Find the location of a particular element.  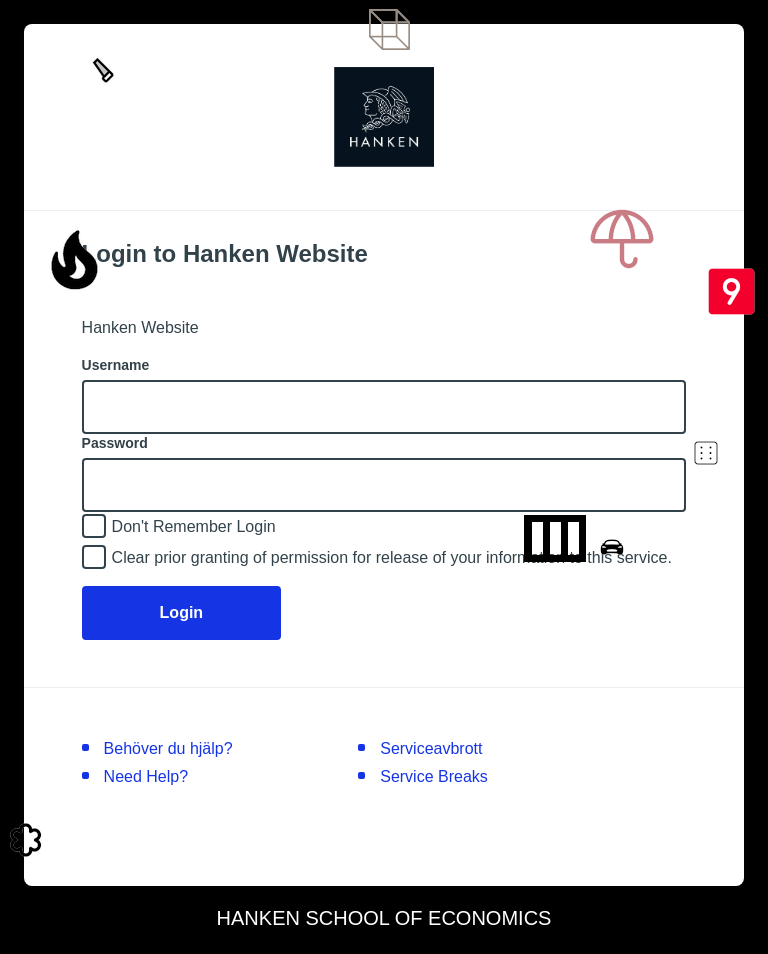

indicates a michelin star rating or award is located at coordinates (26, 840).